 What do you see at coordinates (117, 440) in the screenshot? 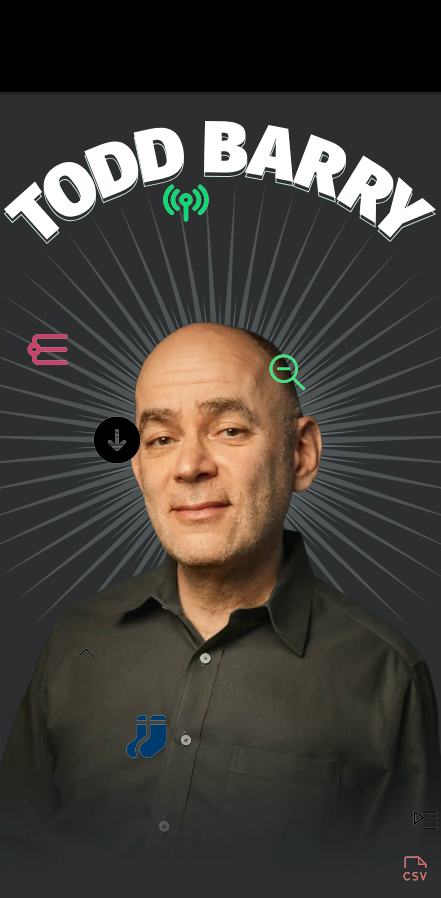
I see `download file or content` at bounding box center [117, 440].